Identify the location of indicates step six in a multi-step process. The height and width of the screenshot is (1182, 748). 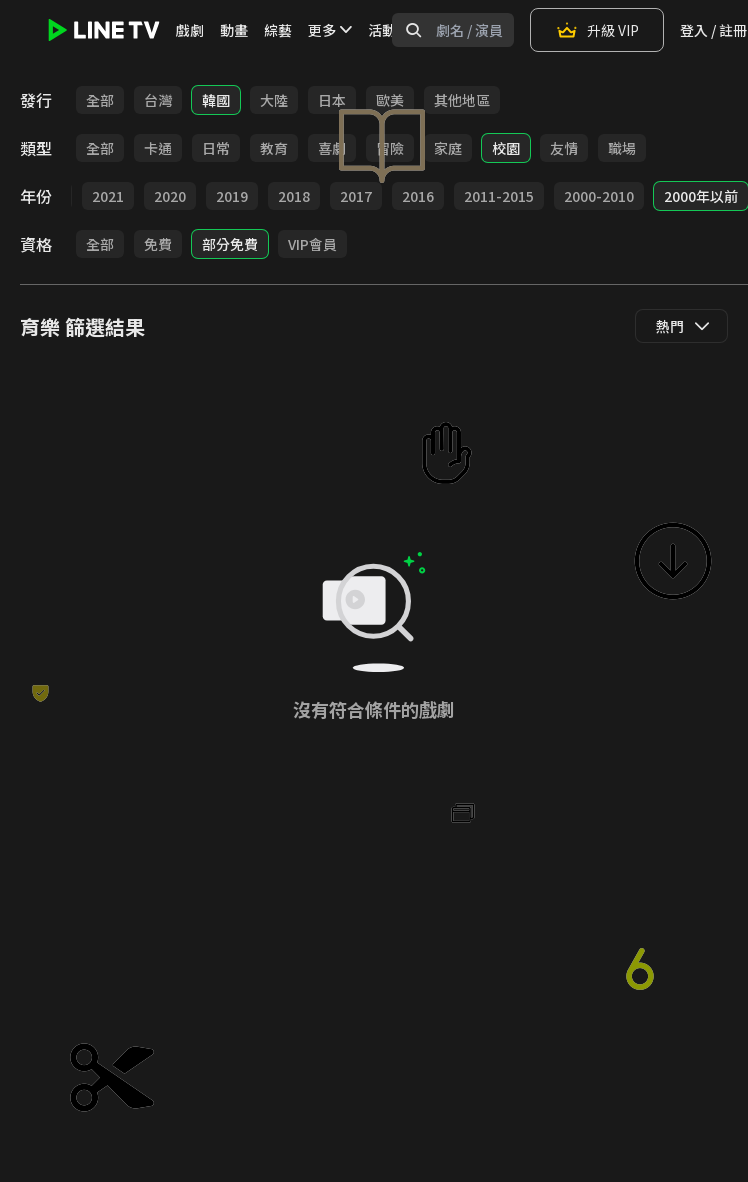
(640, 969).